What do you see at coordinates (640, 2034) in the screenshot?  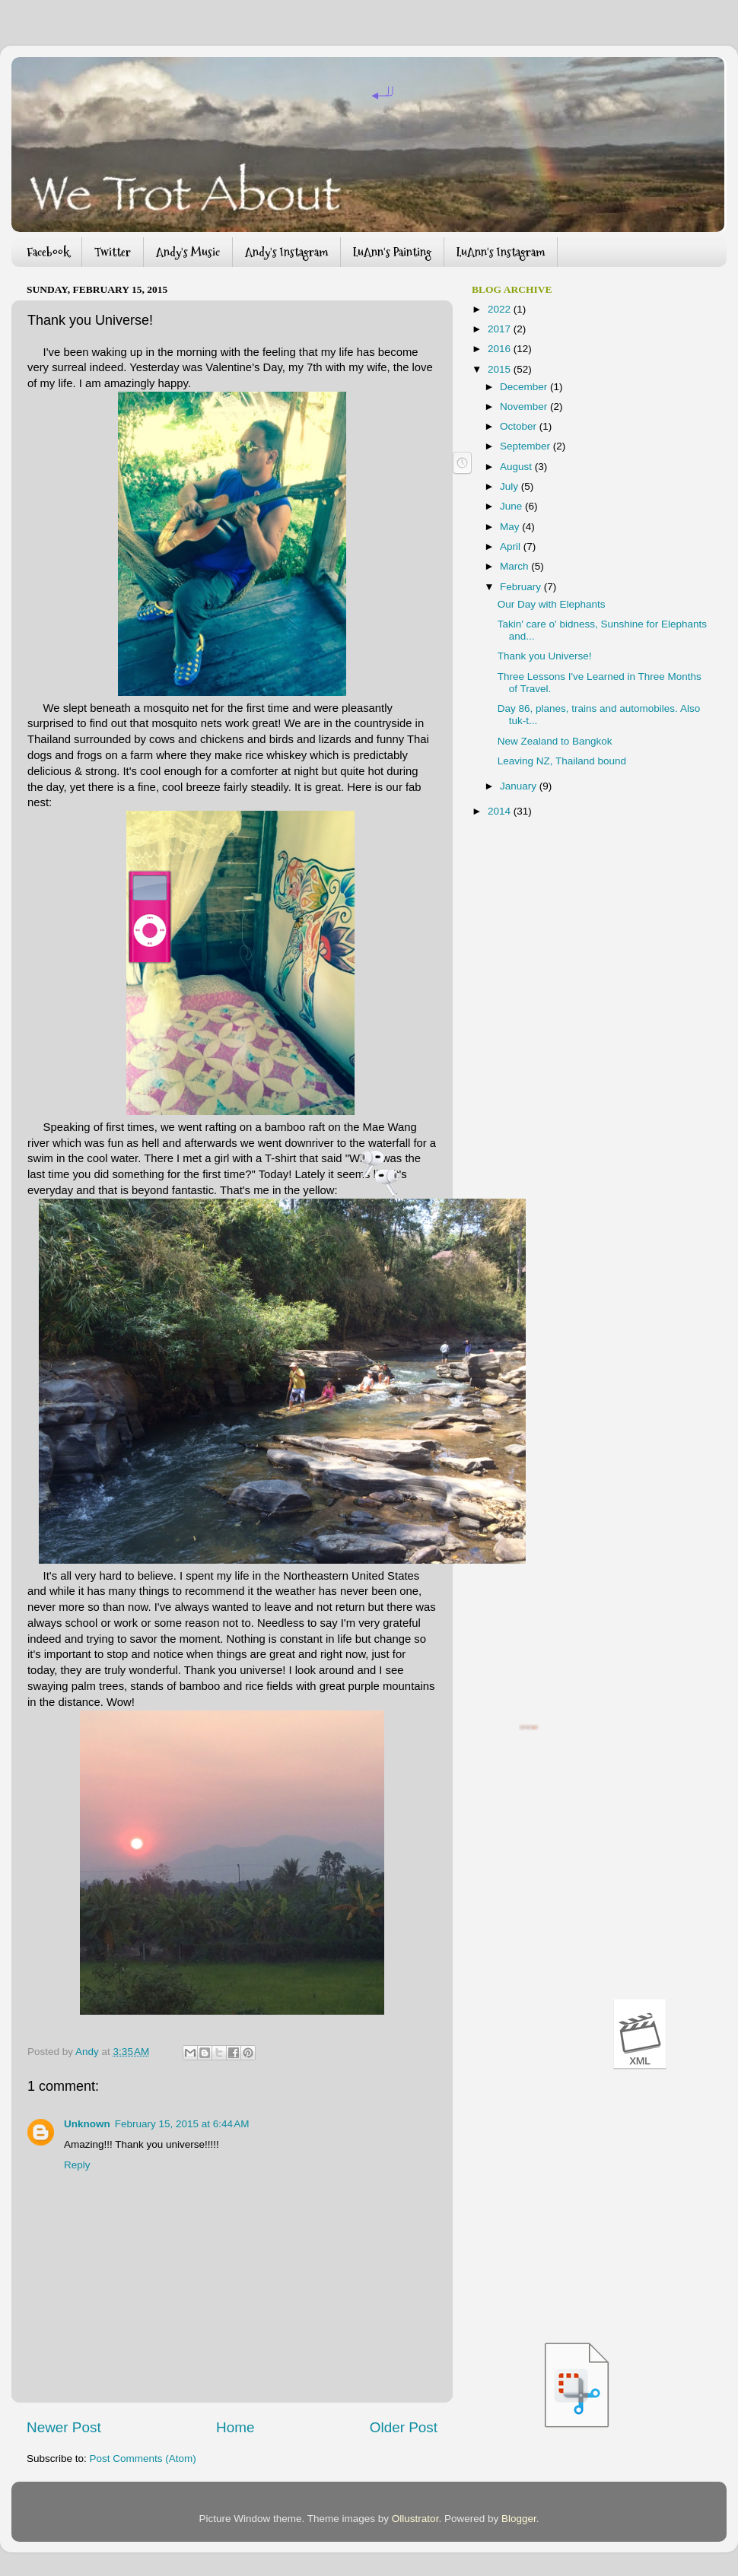 I see `xml file associated with iMovie project` at bounding box center [640, 2034].